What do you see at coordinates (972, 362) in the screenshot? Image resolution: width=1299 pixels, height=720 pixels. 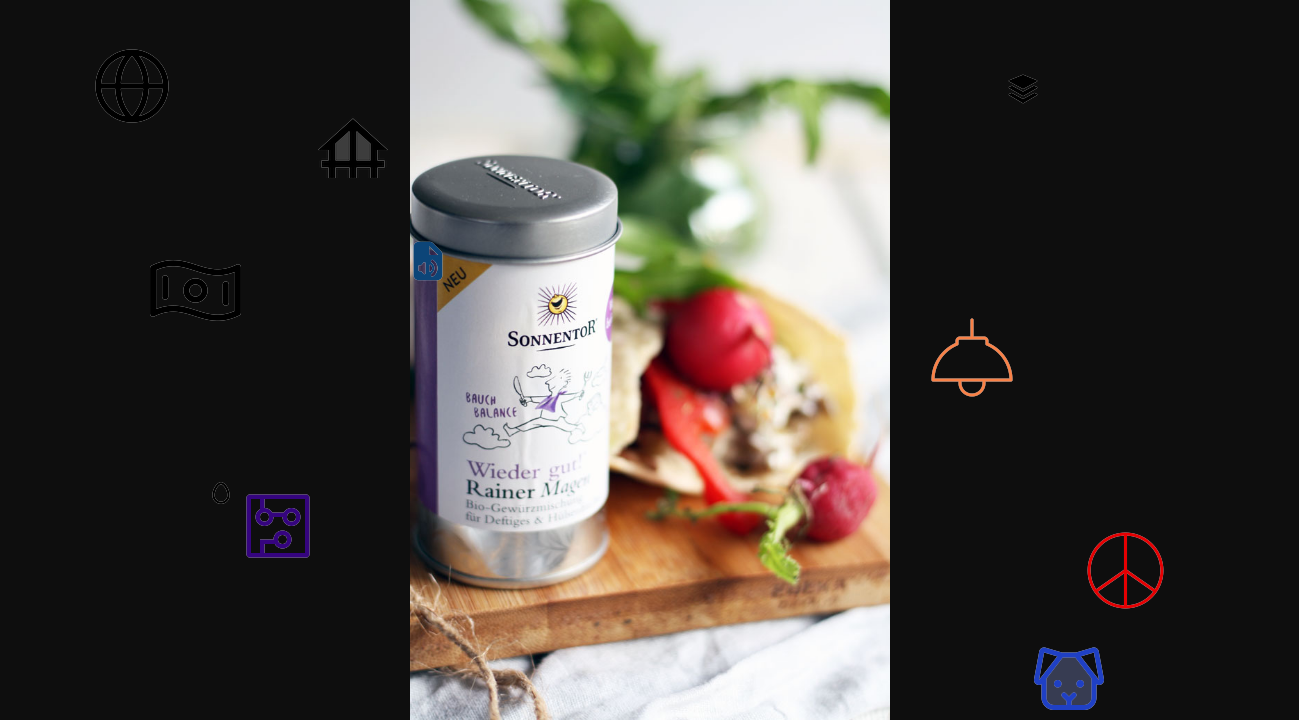 I see `toggle pendant light on/off` at bounding box center [972, 362].